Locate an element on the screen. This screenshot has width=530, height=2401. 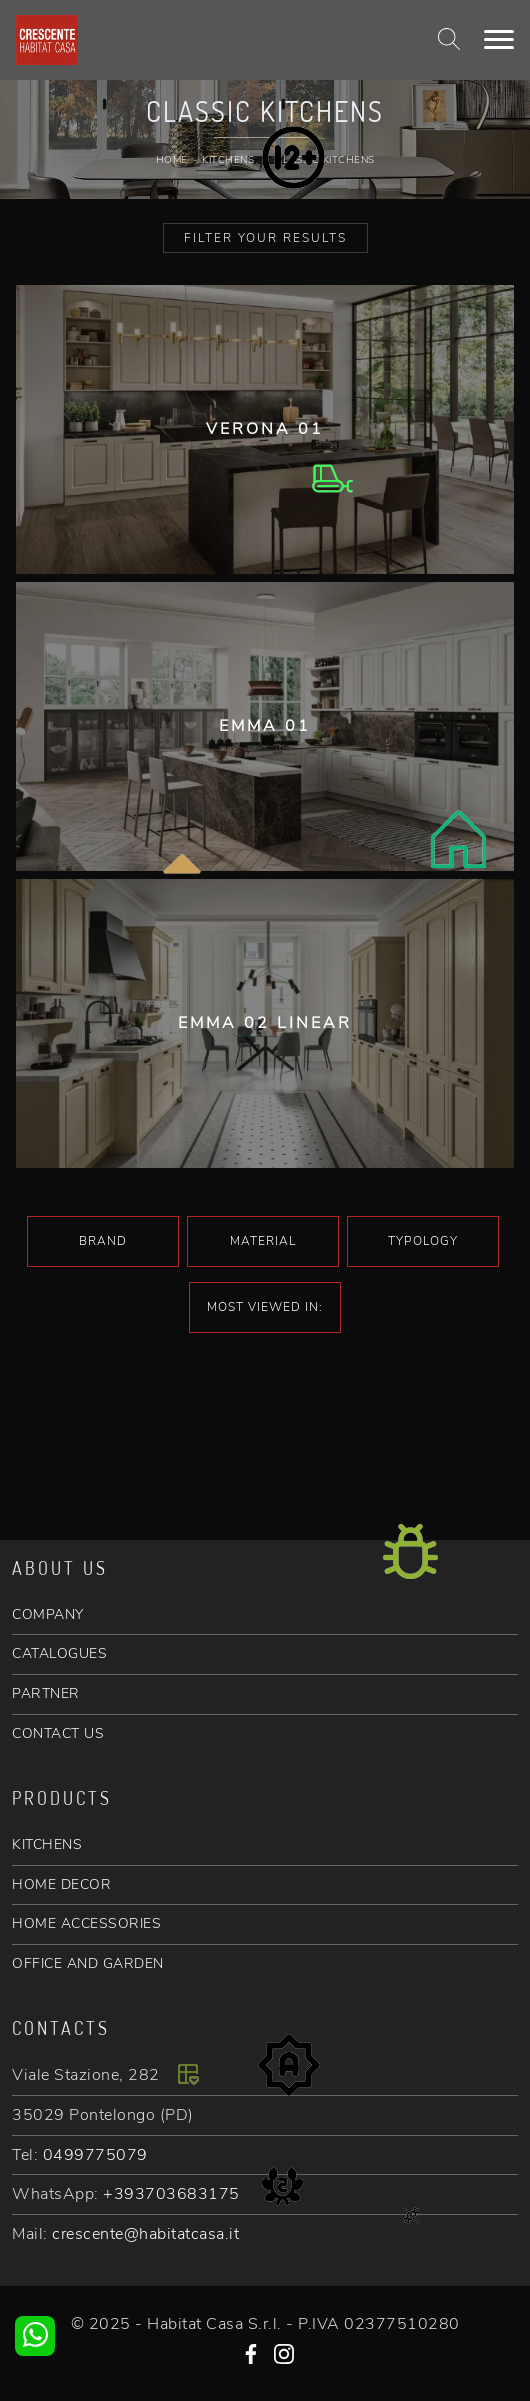
disable candy crush notifications is located at coordinates (411, 2215).